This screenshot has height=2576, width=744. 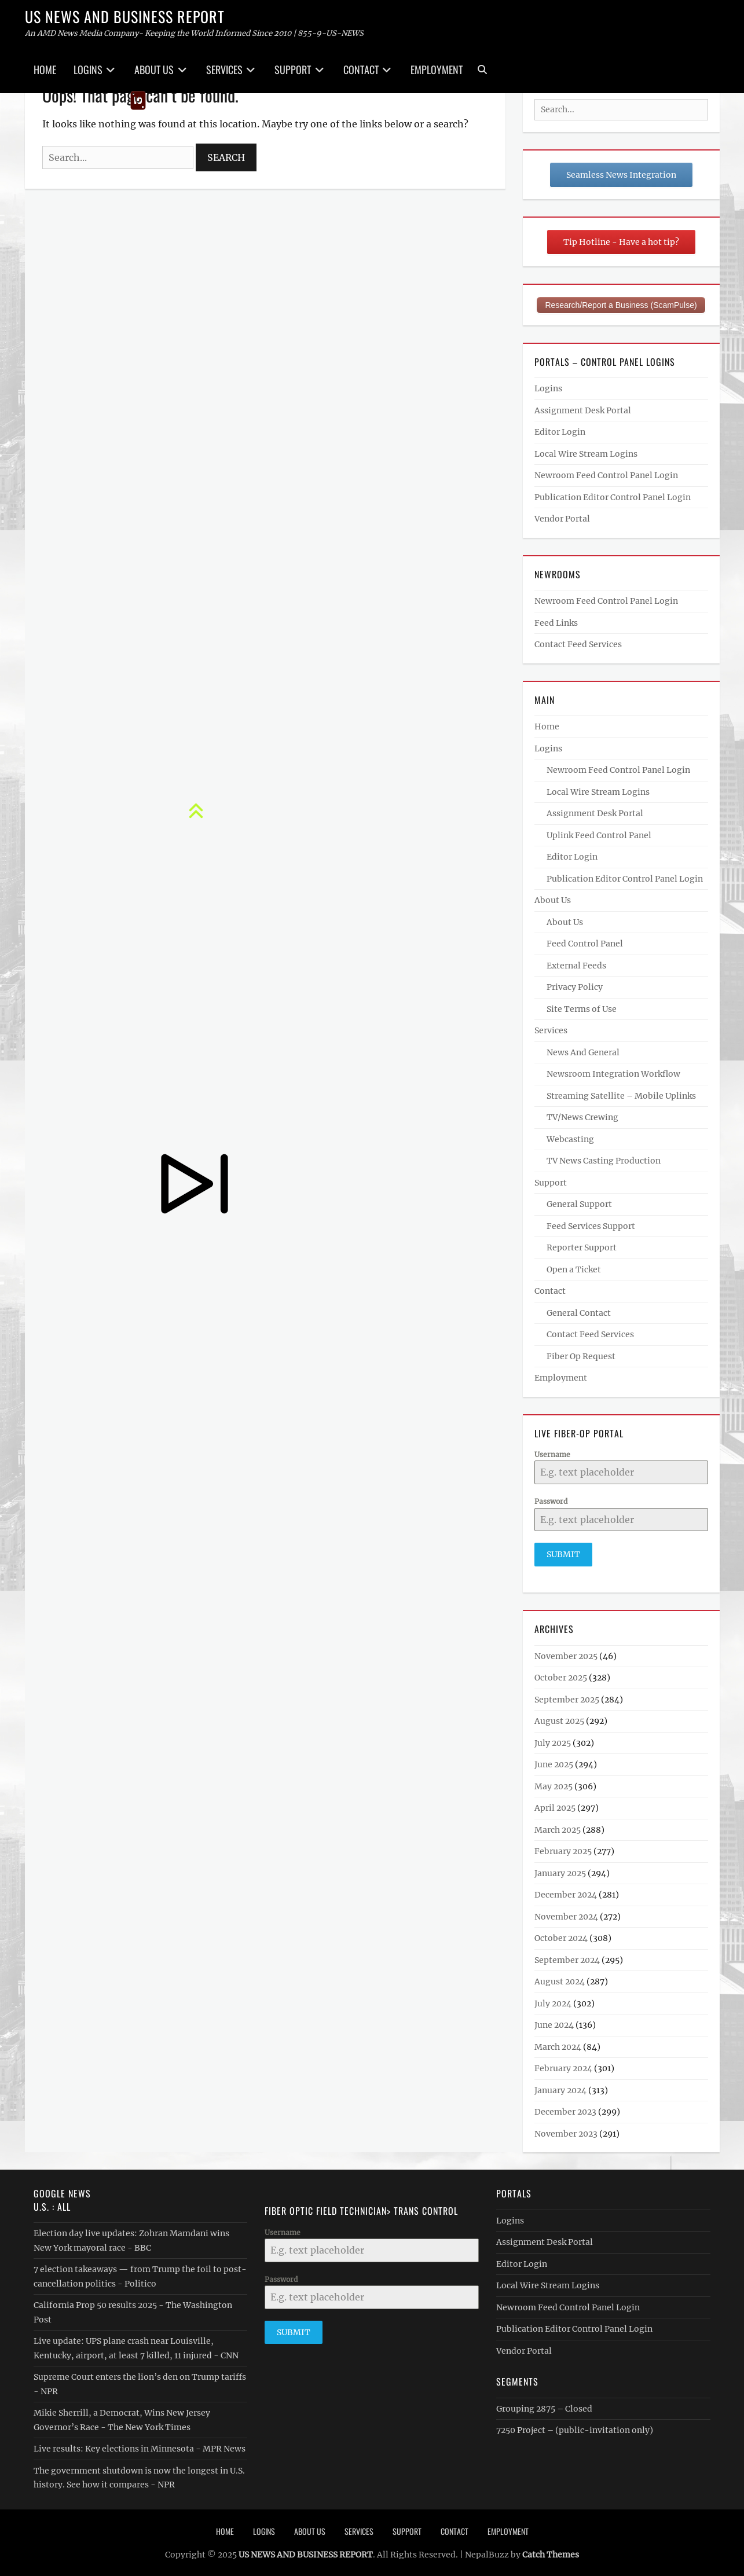 I want to click on a 10 playing card in a card game, so click(x=138, y=100).